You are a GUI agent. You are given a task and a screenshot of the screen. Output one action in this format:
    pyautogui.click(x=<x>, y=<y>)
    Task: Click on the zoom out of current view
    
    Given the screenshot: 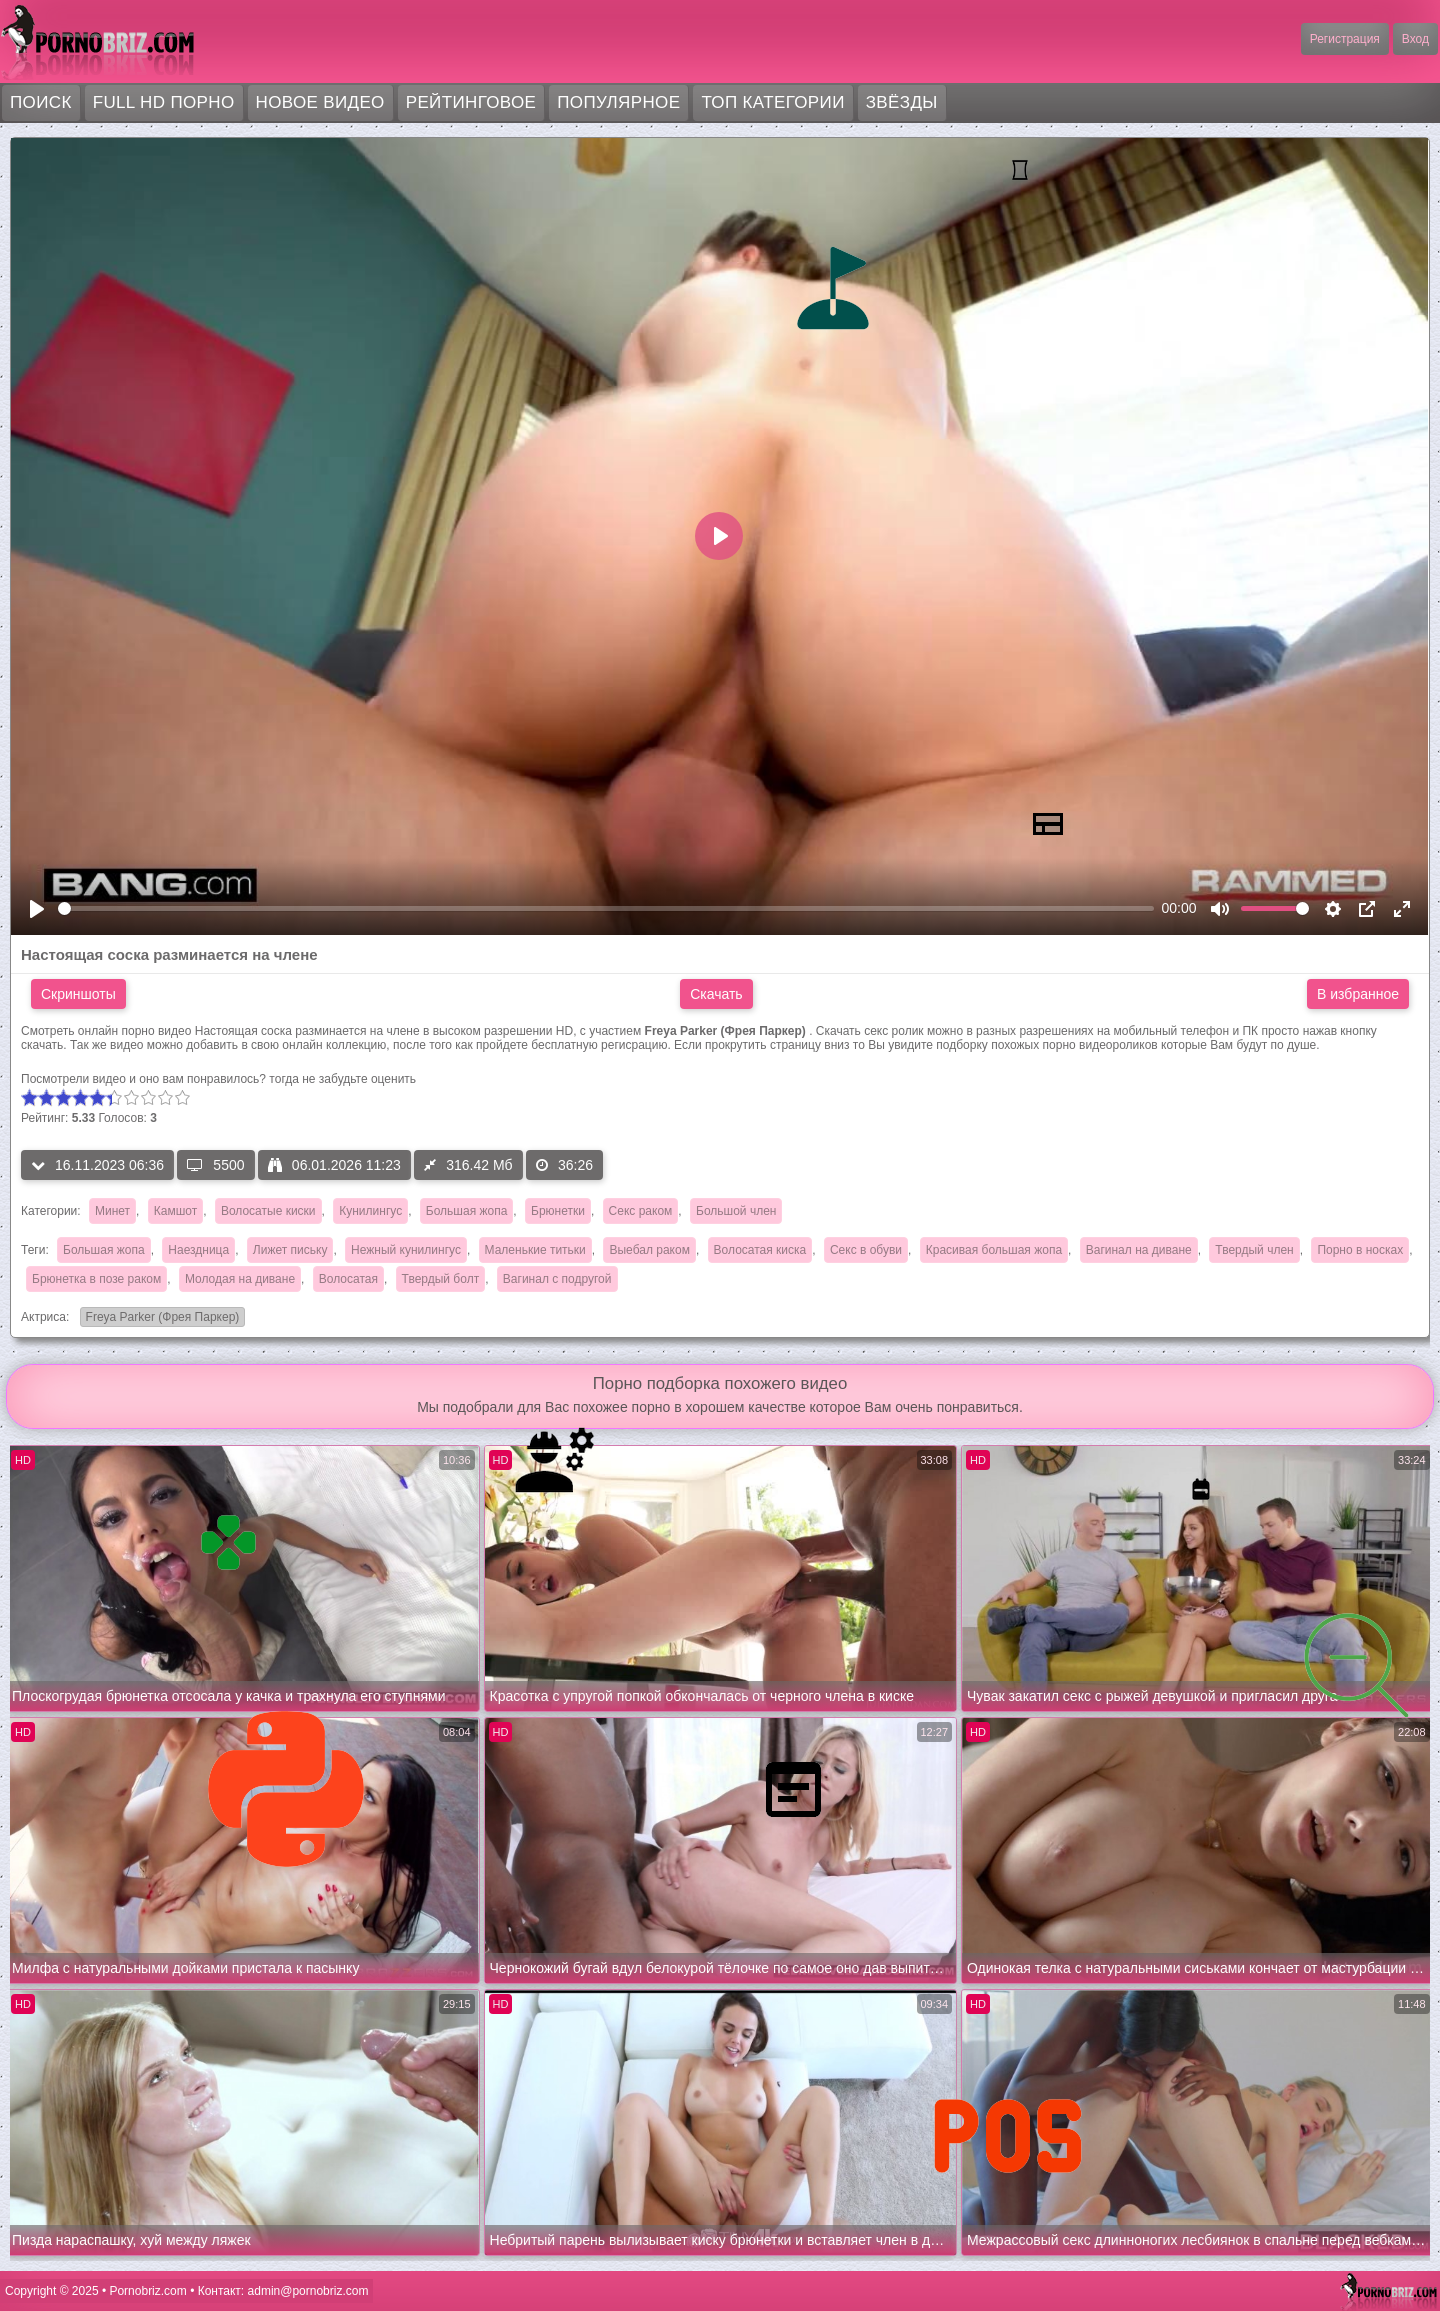 What is the action you would take?
    pyautogui.click(x=1356, y=1665)
    